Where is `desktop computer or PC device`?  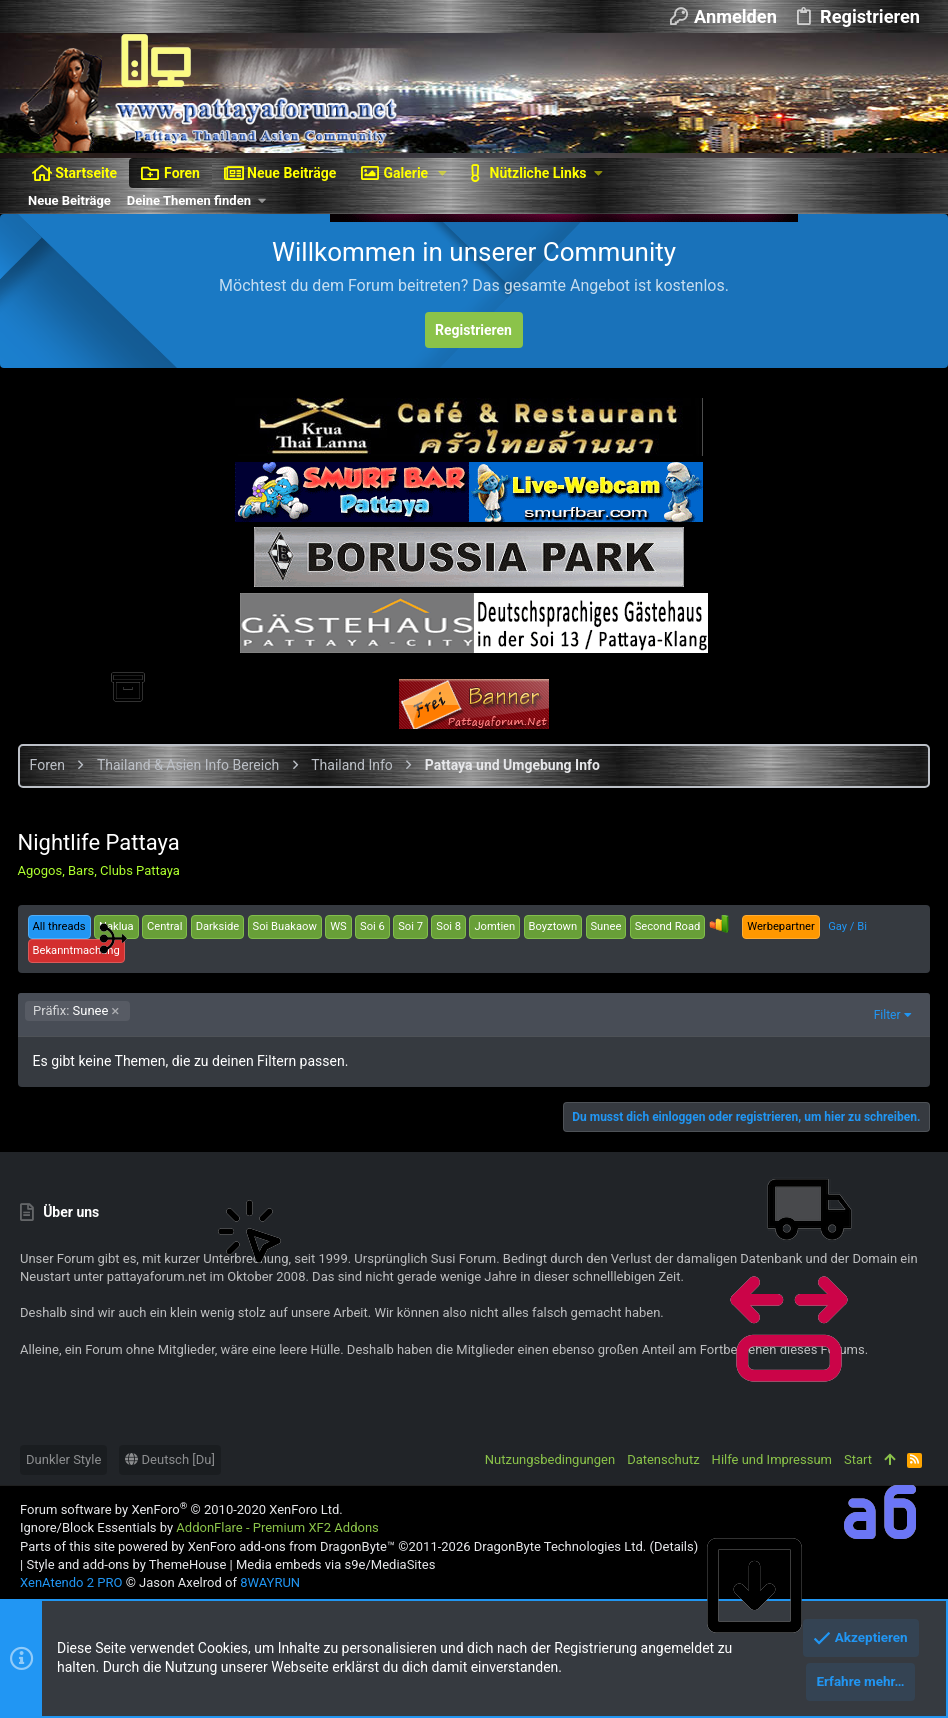 desktop computer or PC device is located at coordinates (154, 60).